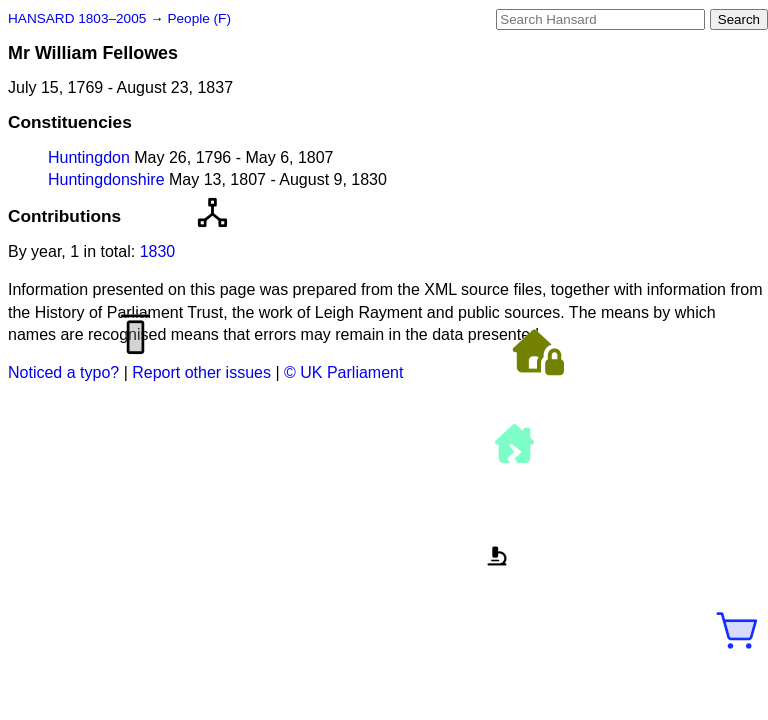 The height and width of the screenshot is (720, 768). What do you see at coordinates (537, 351) in the screenshot?
I see `home security settings` at bounding box center [537, 351].